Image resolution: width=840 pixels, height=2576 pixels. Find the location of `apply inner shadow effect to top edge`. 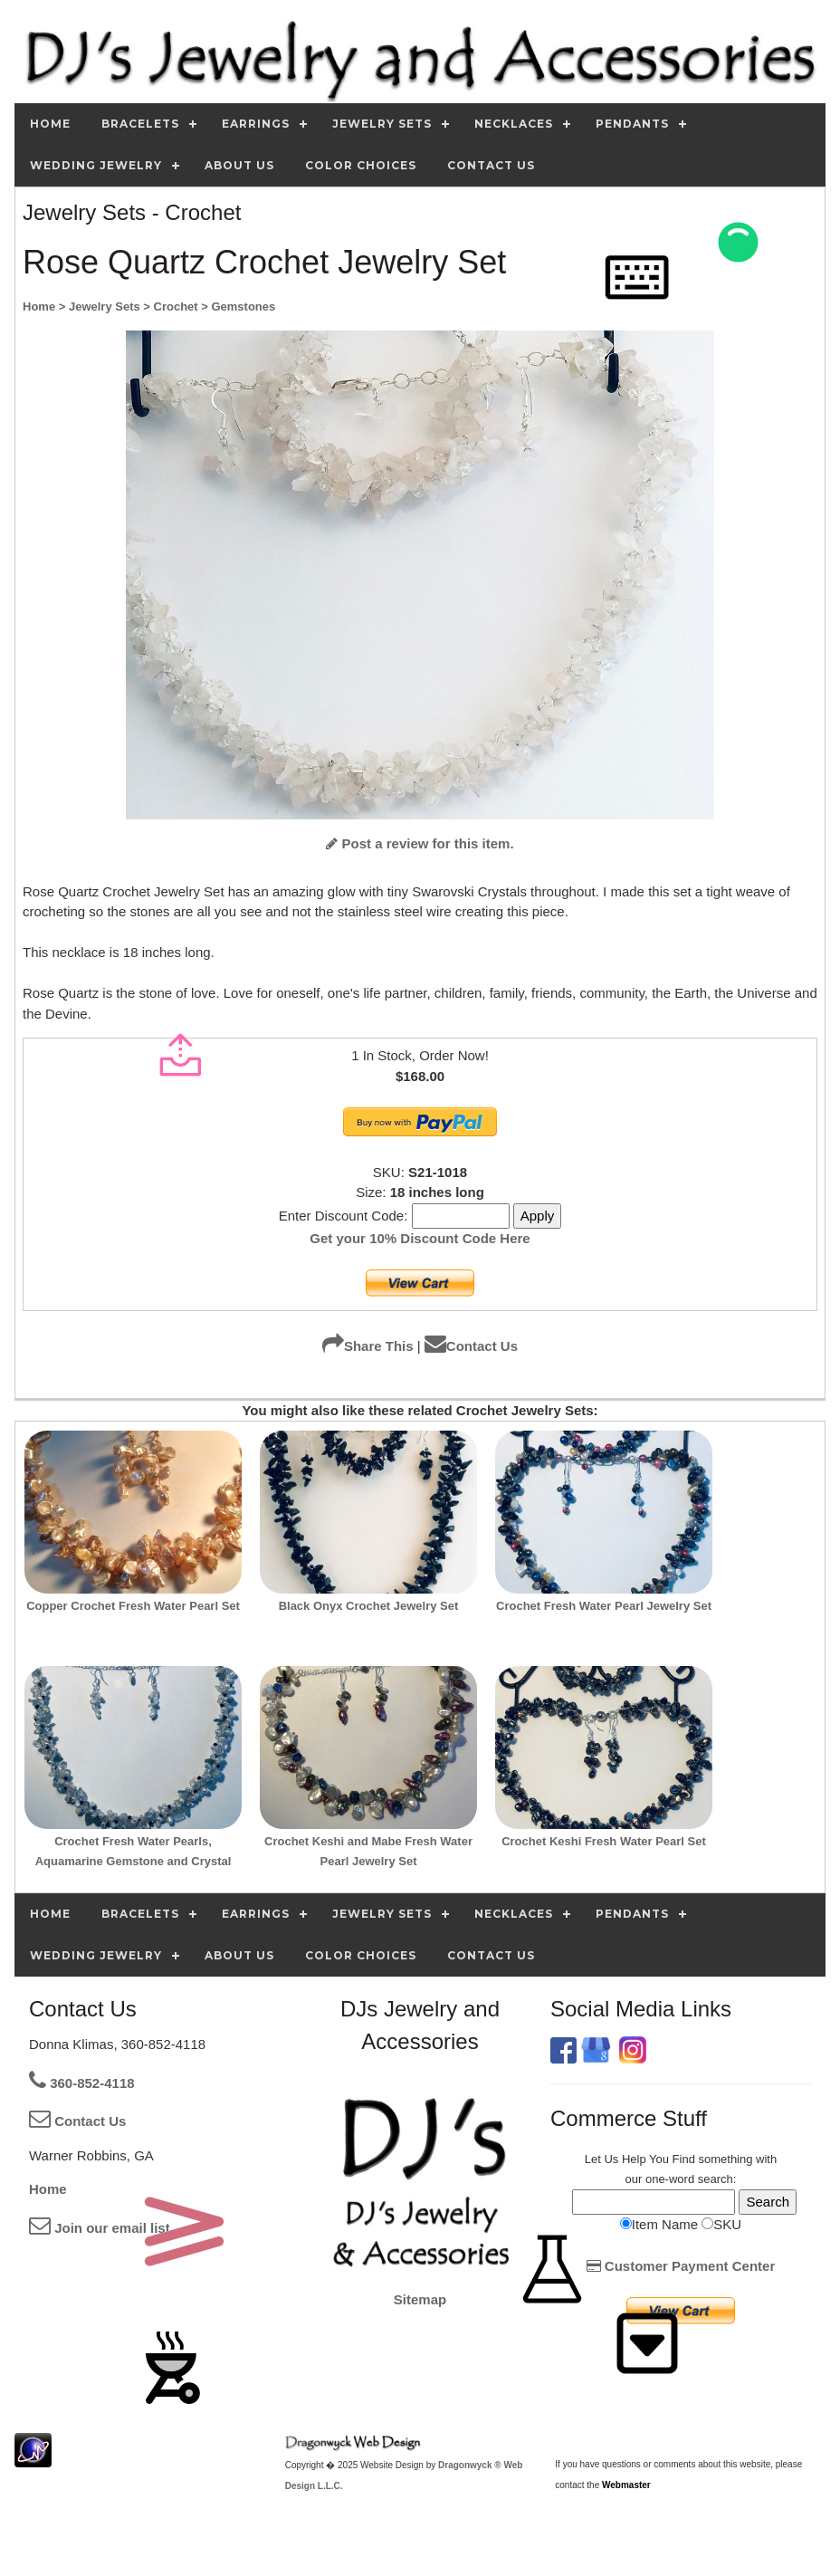

apply inner shadow effect to top edge is located at coordinates (738, 242).